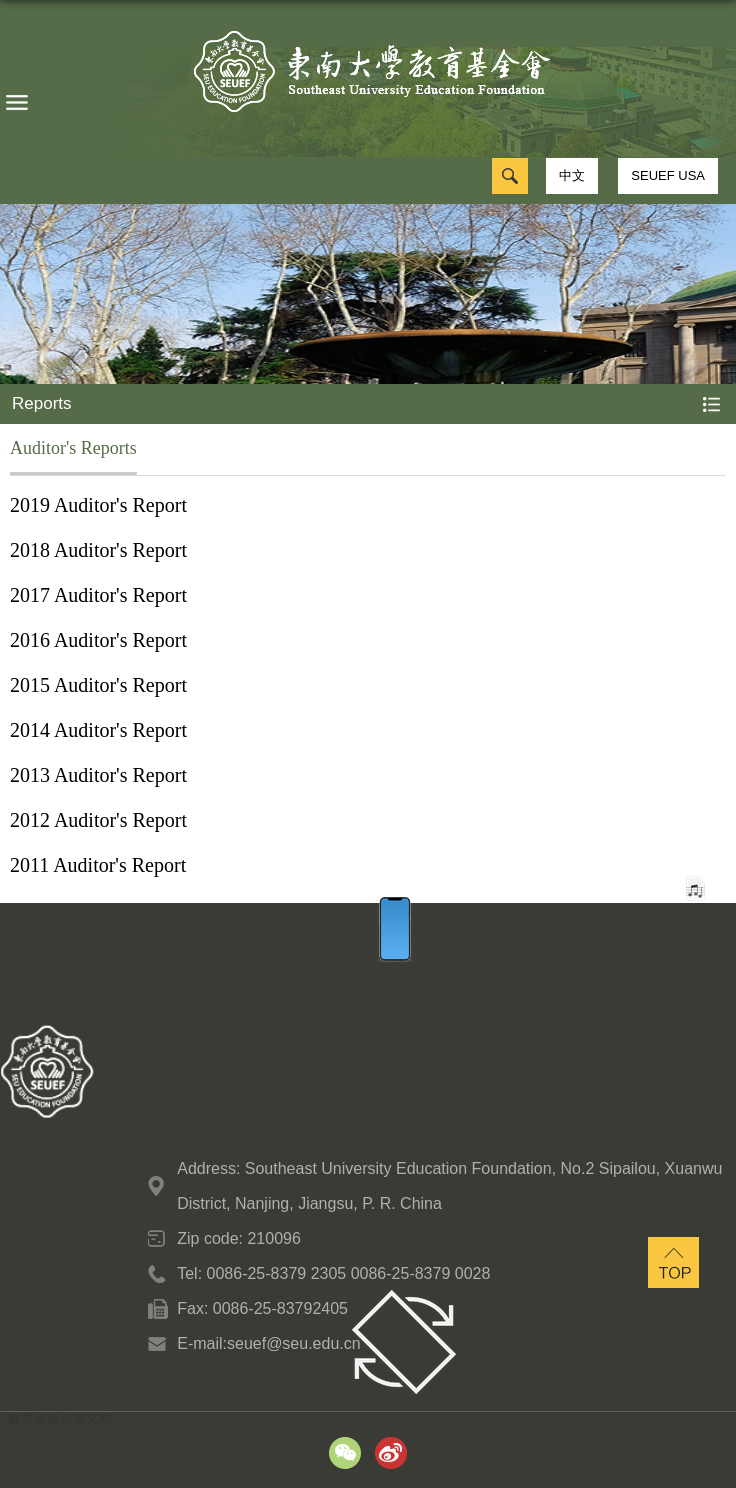 This screenshot has height=1488, width=736. What do you see at coordinates (695, 888) in the screenshot?
I see `an iMelody audio file` at bounding box center [695, 888].